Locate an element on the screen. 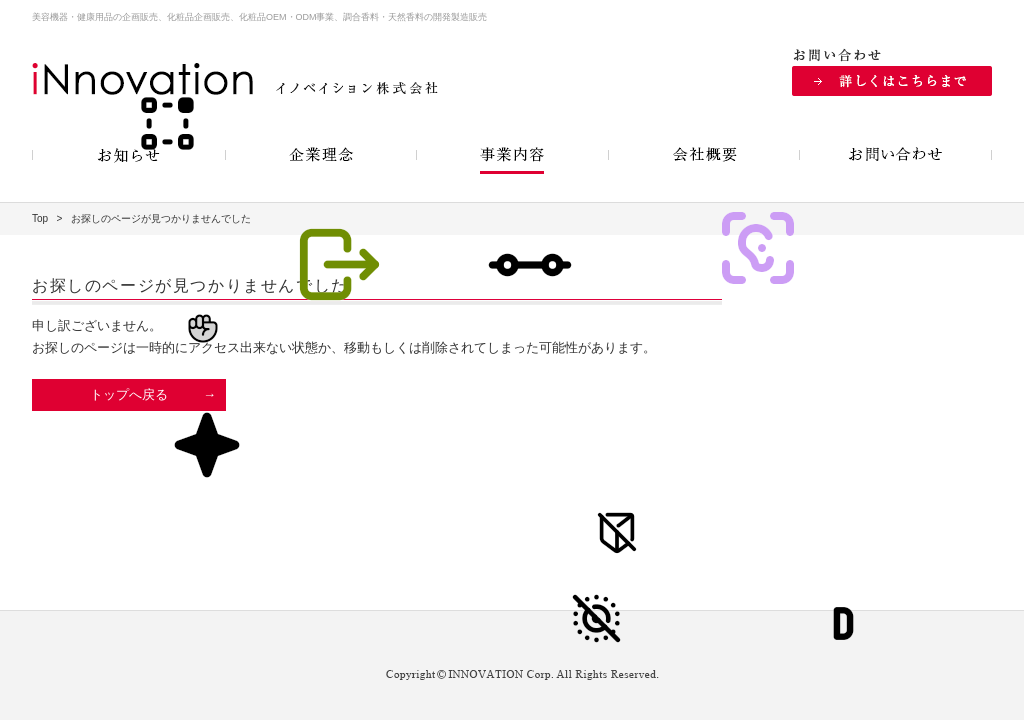 Image resolution: width=1024 pixels, height=720 pixels. indicates a closed circuit or active connection is located at coordinates (530, 265).